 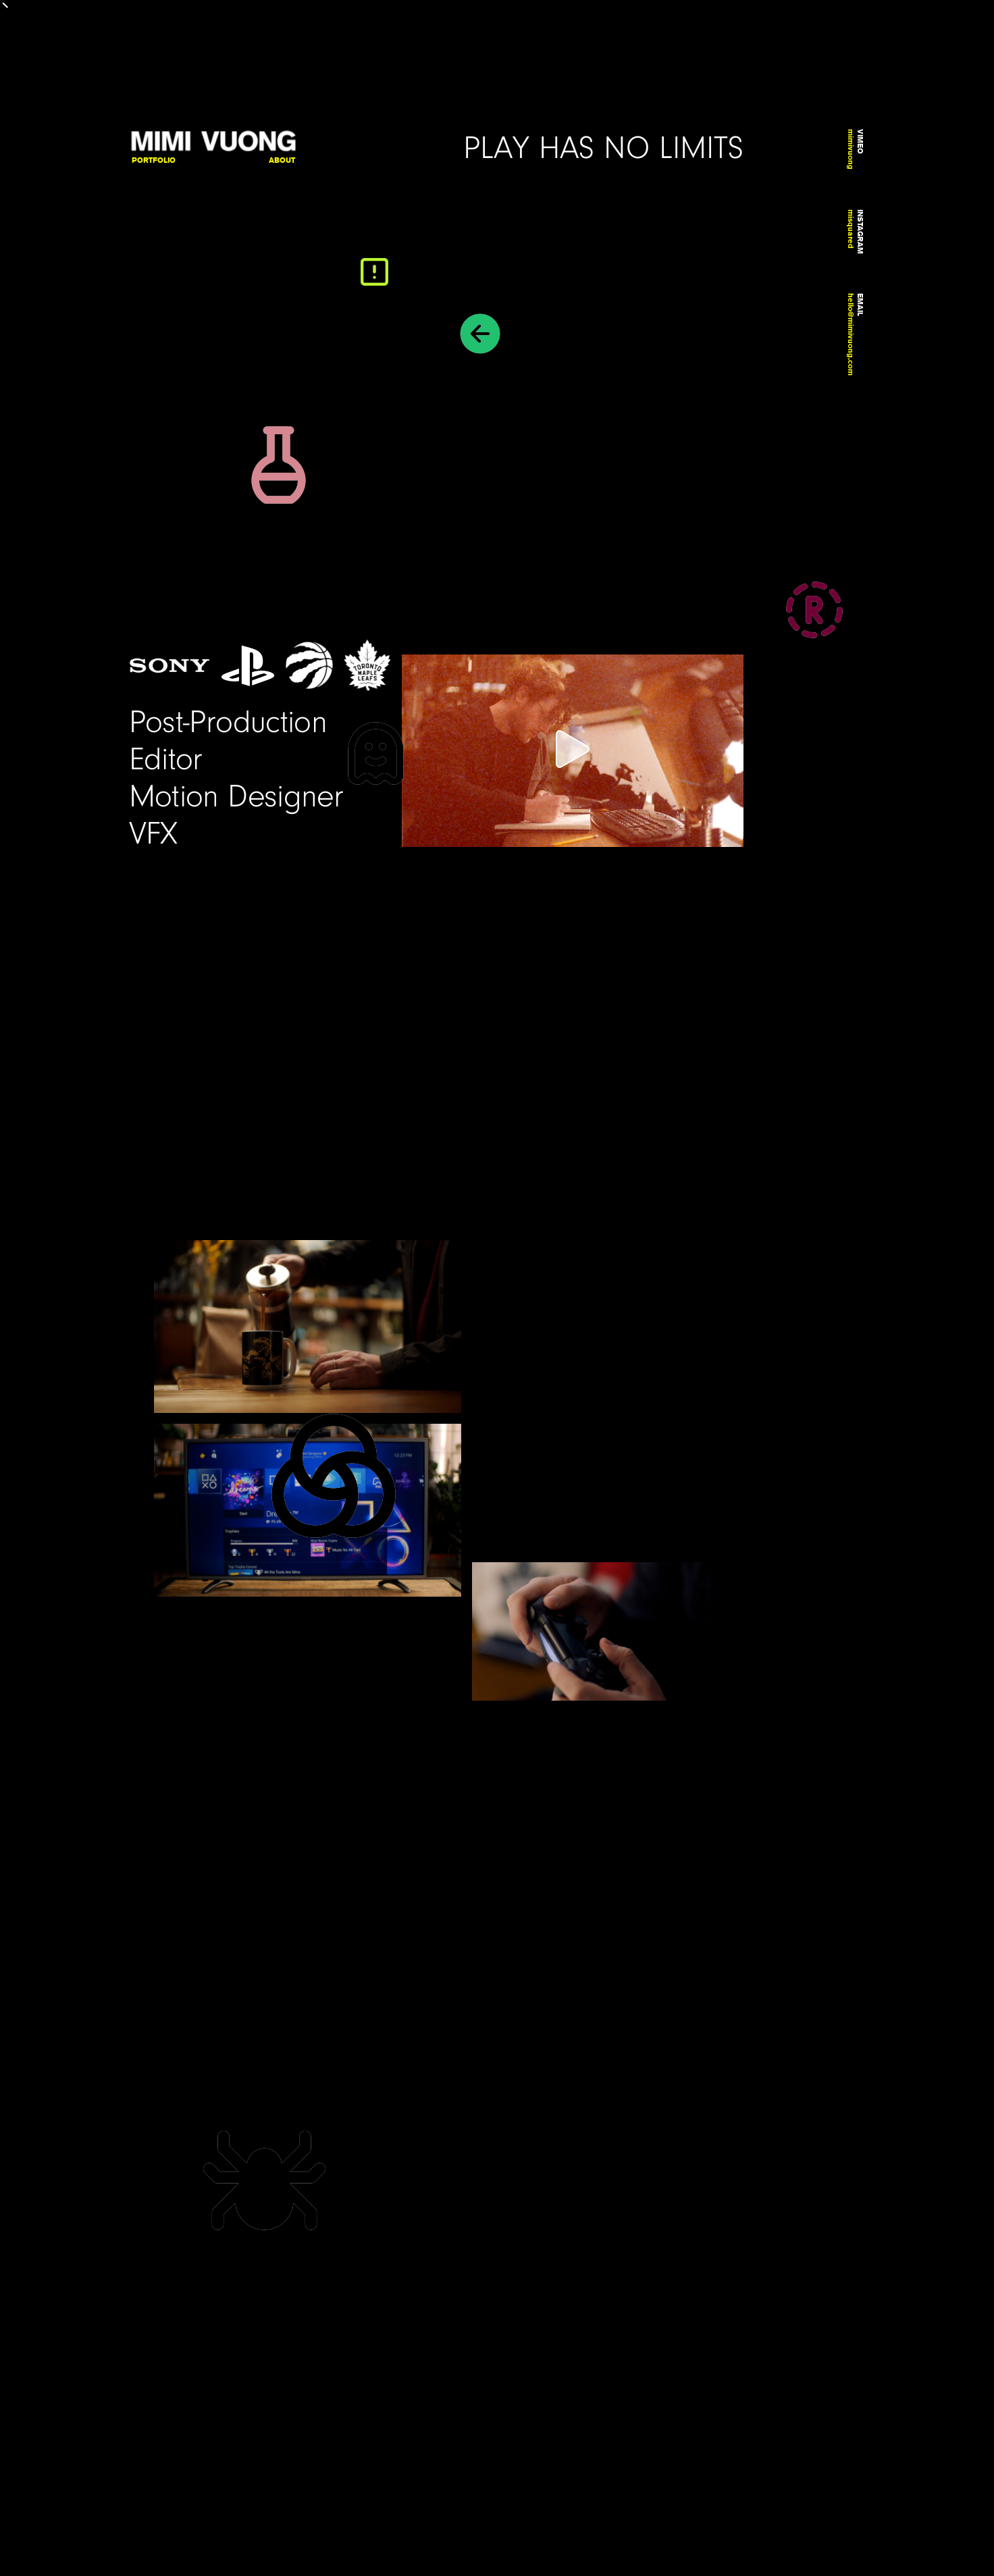 What do you see at coordinates (334, 1476) in the screenshot?
I see `access your spaces or workspaces` at bounding box center [334, 1476].